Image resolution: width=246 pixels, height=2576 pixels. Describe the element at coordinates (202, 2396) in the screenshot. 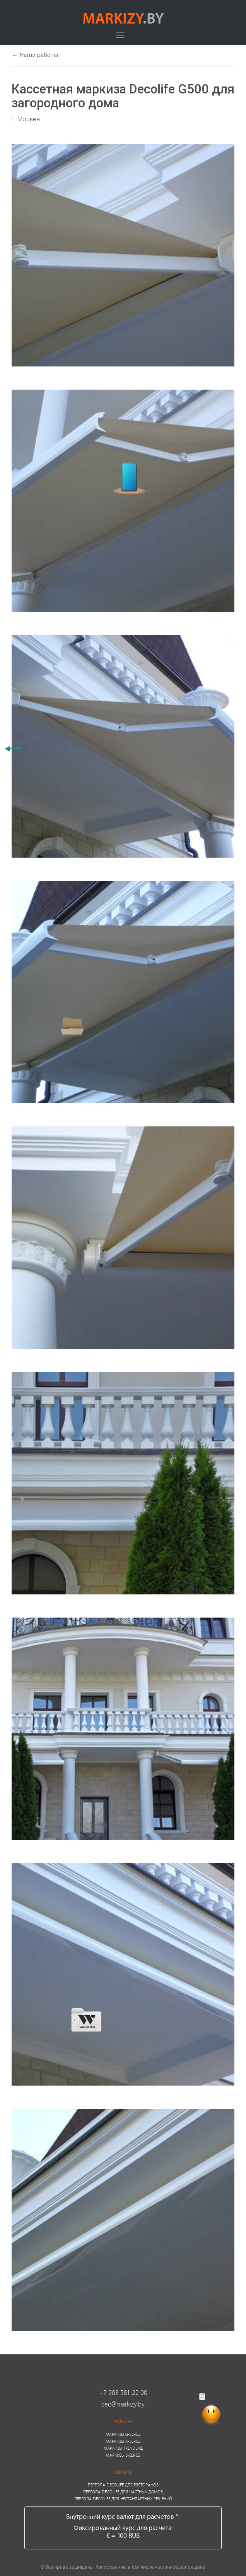

I see `a wav audio file` at that location.